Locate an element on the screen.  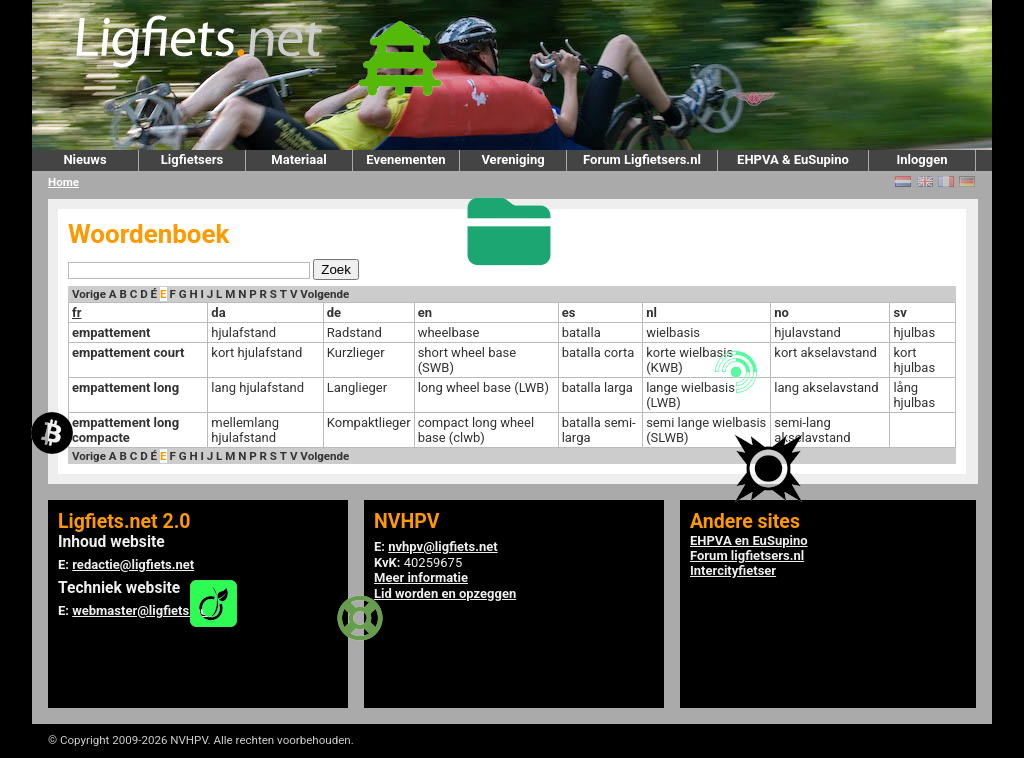
sith order logo from star wars is located at coordinates (768, 468).